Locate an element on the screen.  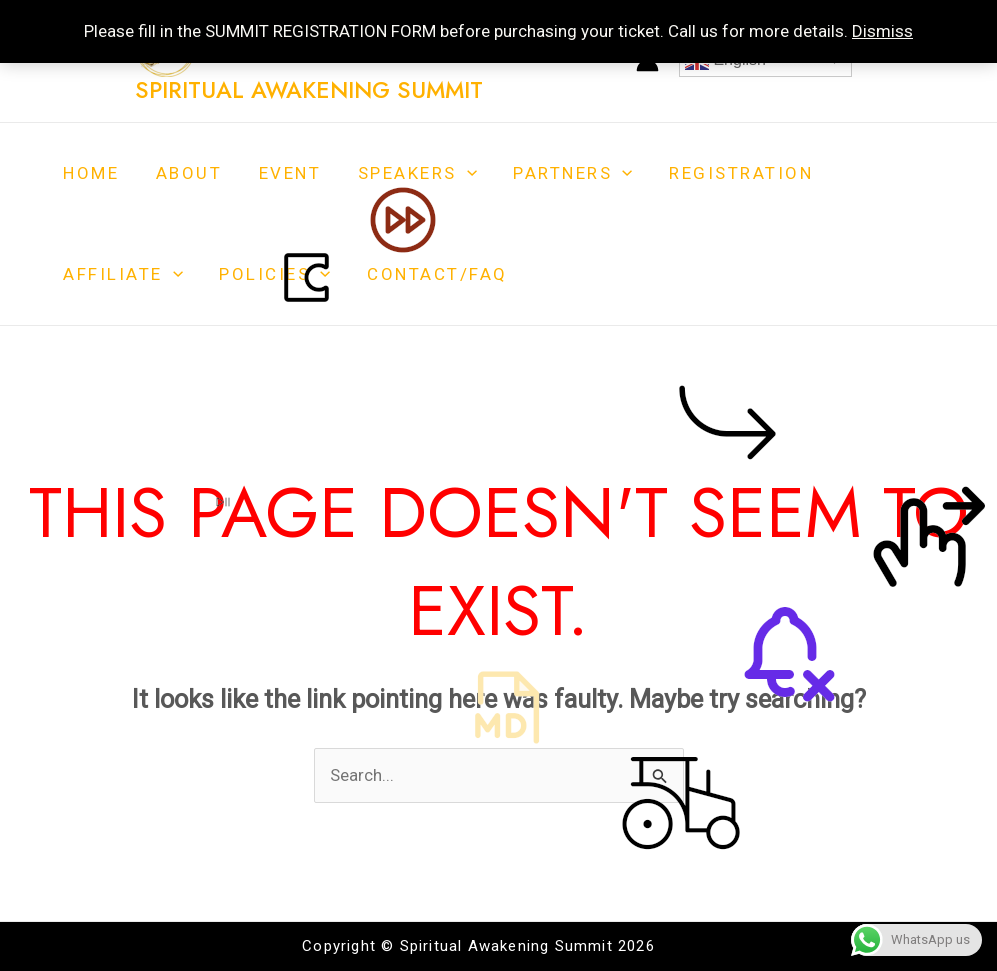
toggle between play and pause for media is located at coordinates (223, 502).